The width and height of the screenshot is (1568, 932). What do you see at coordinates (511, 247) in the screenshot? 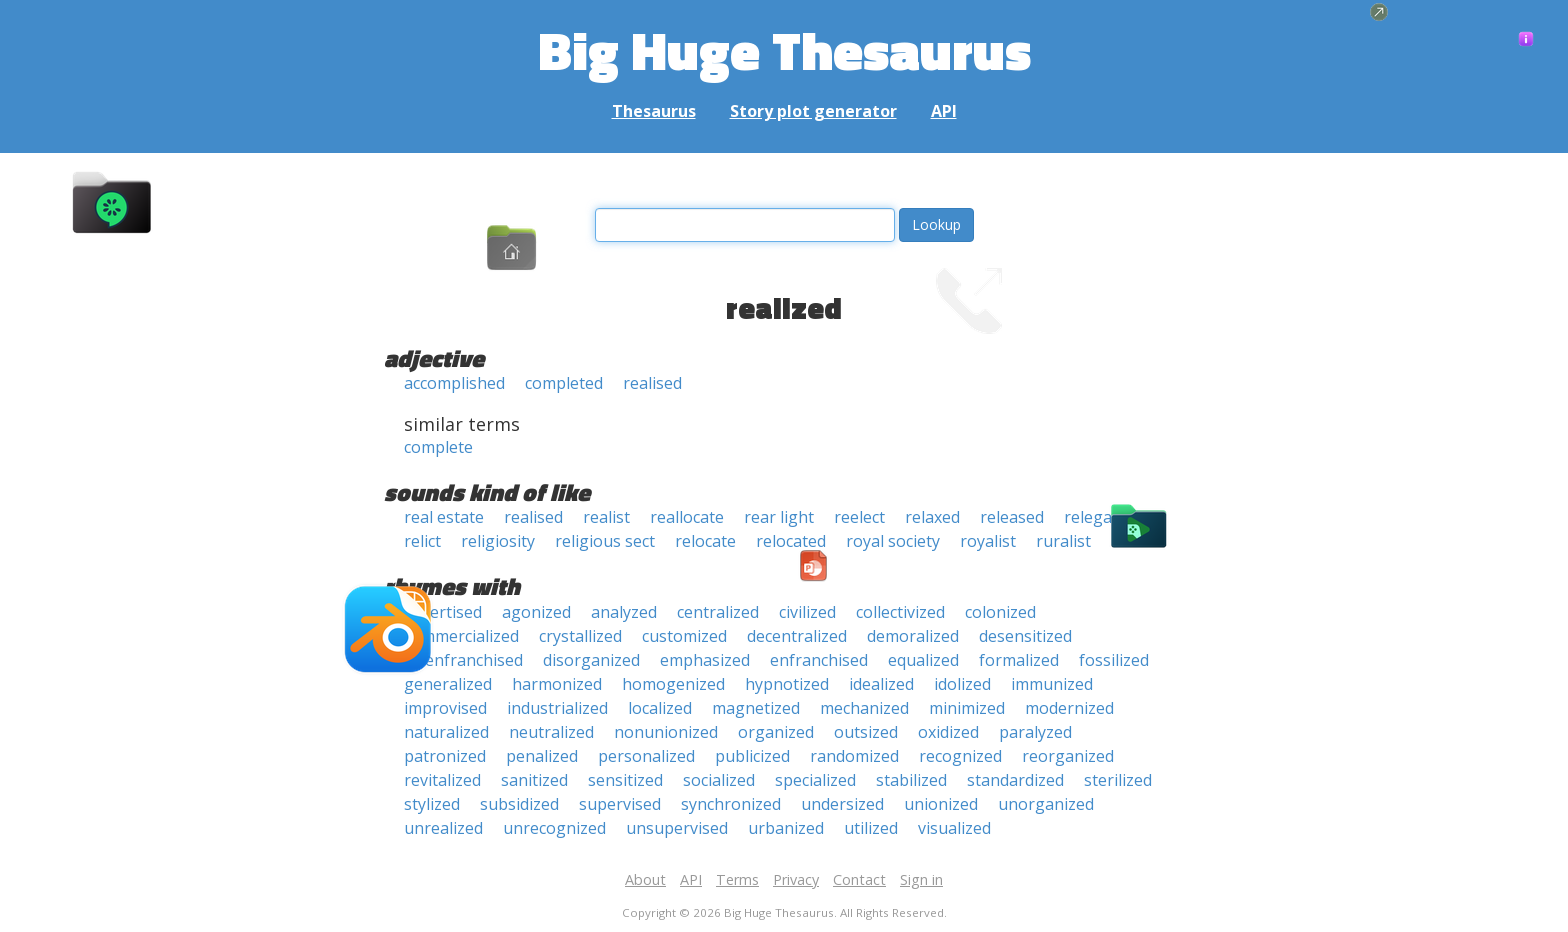
I see `access your home folder` at bounding box center [511, 247].